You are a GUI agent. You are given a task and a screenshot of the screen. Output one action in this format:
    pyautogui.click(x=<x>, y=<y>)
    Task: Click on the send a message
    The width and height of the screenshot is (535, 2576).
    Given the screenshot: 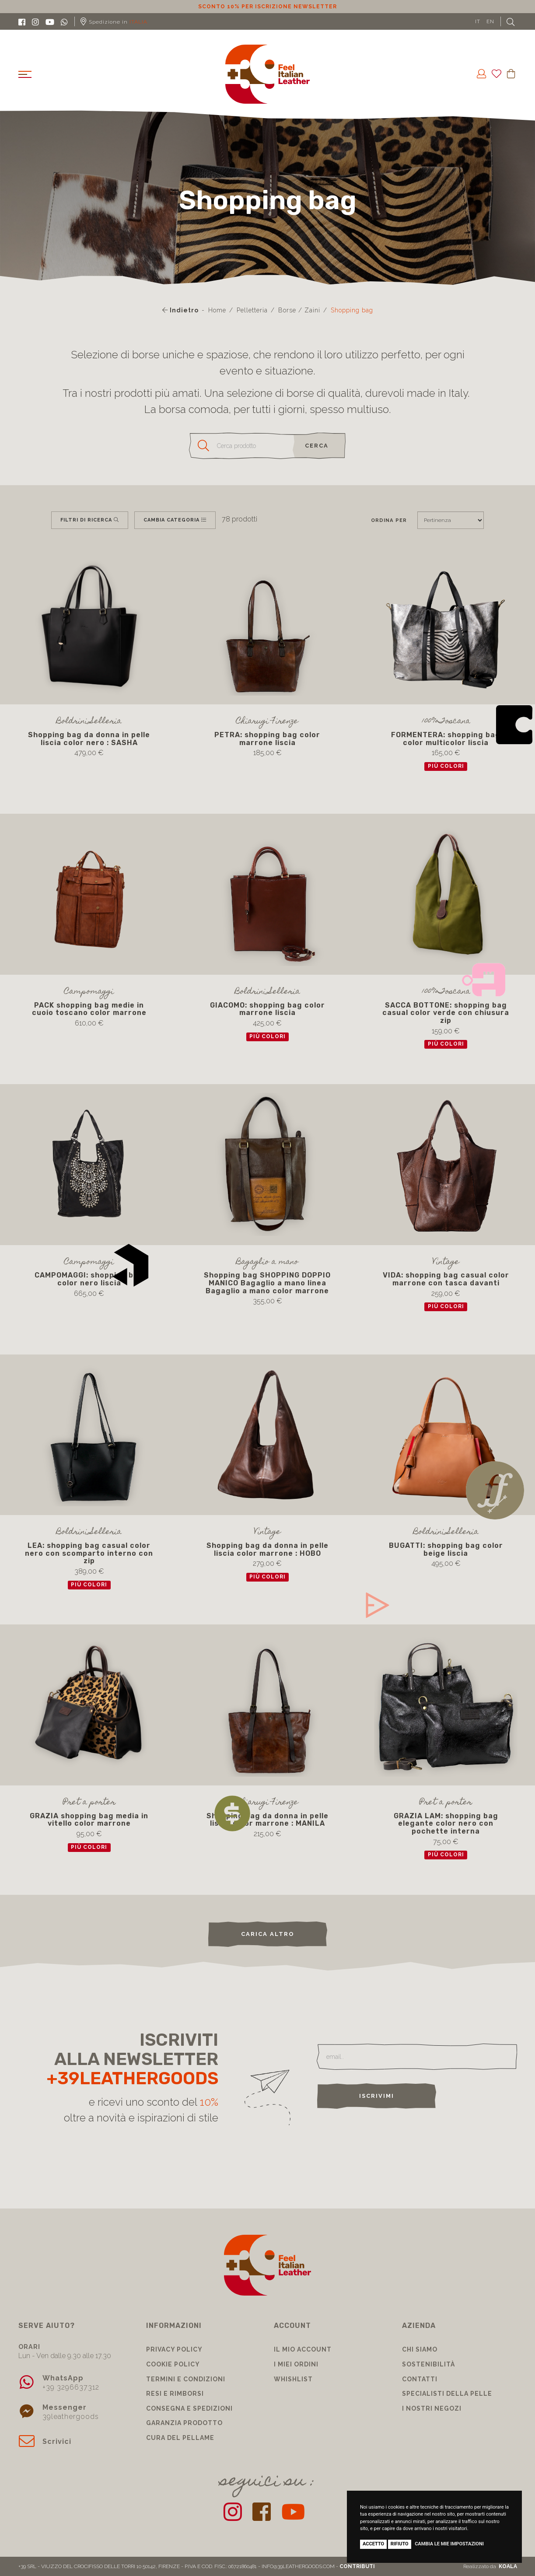 What is the action you would take?
    pyautogui.click(x=377, y=1605)
    